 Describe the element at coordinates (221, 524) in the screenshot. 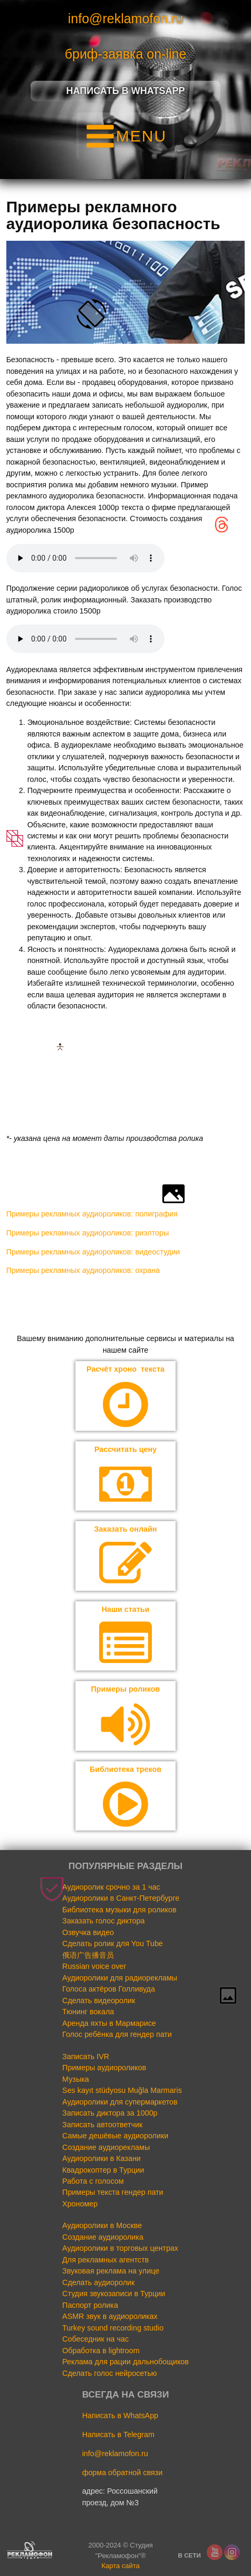

I see `open the Threads app` at that location.